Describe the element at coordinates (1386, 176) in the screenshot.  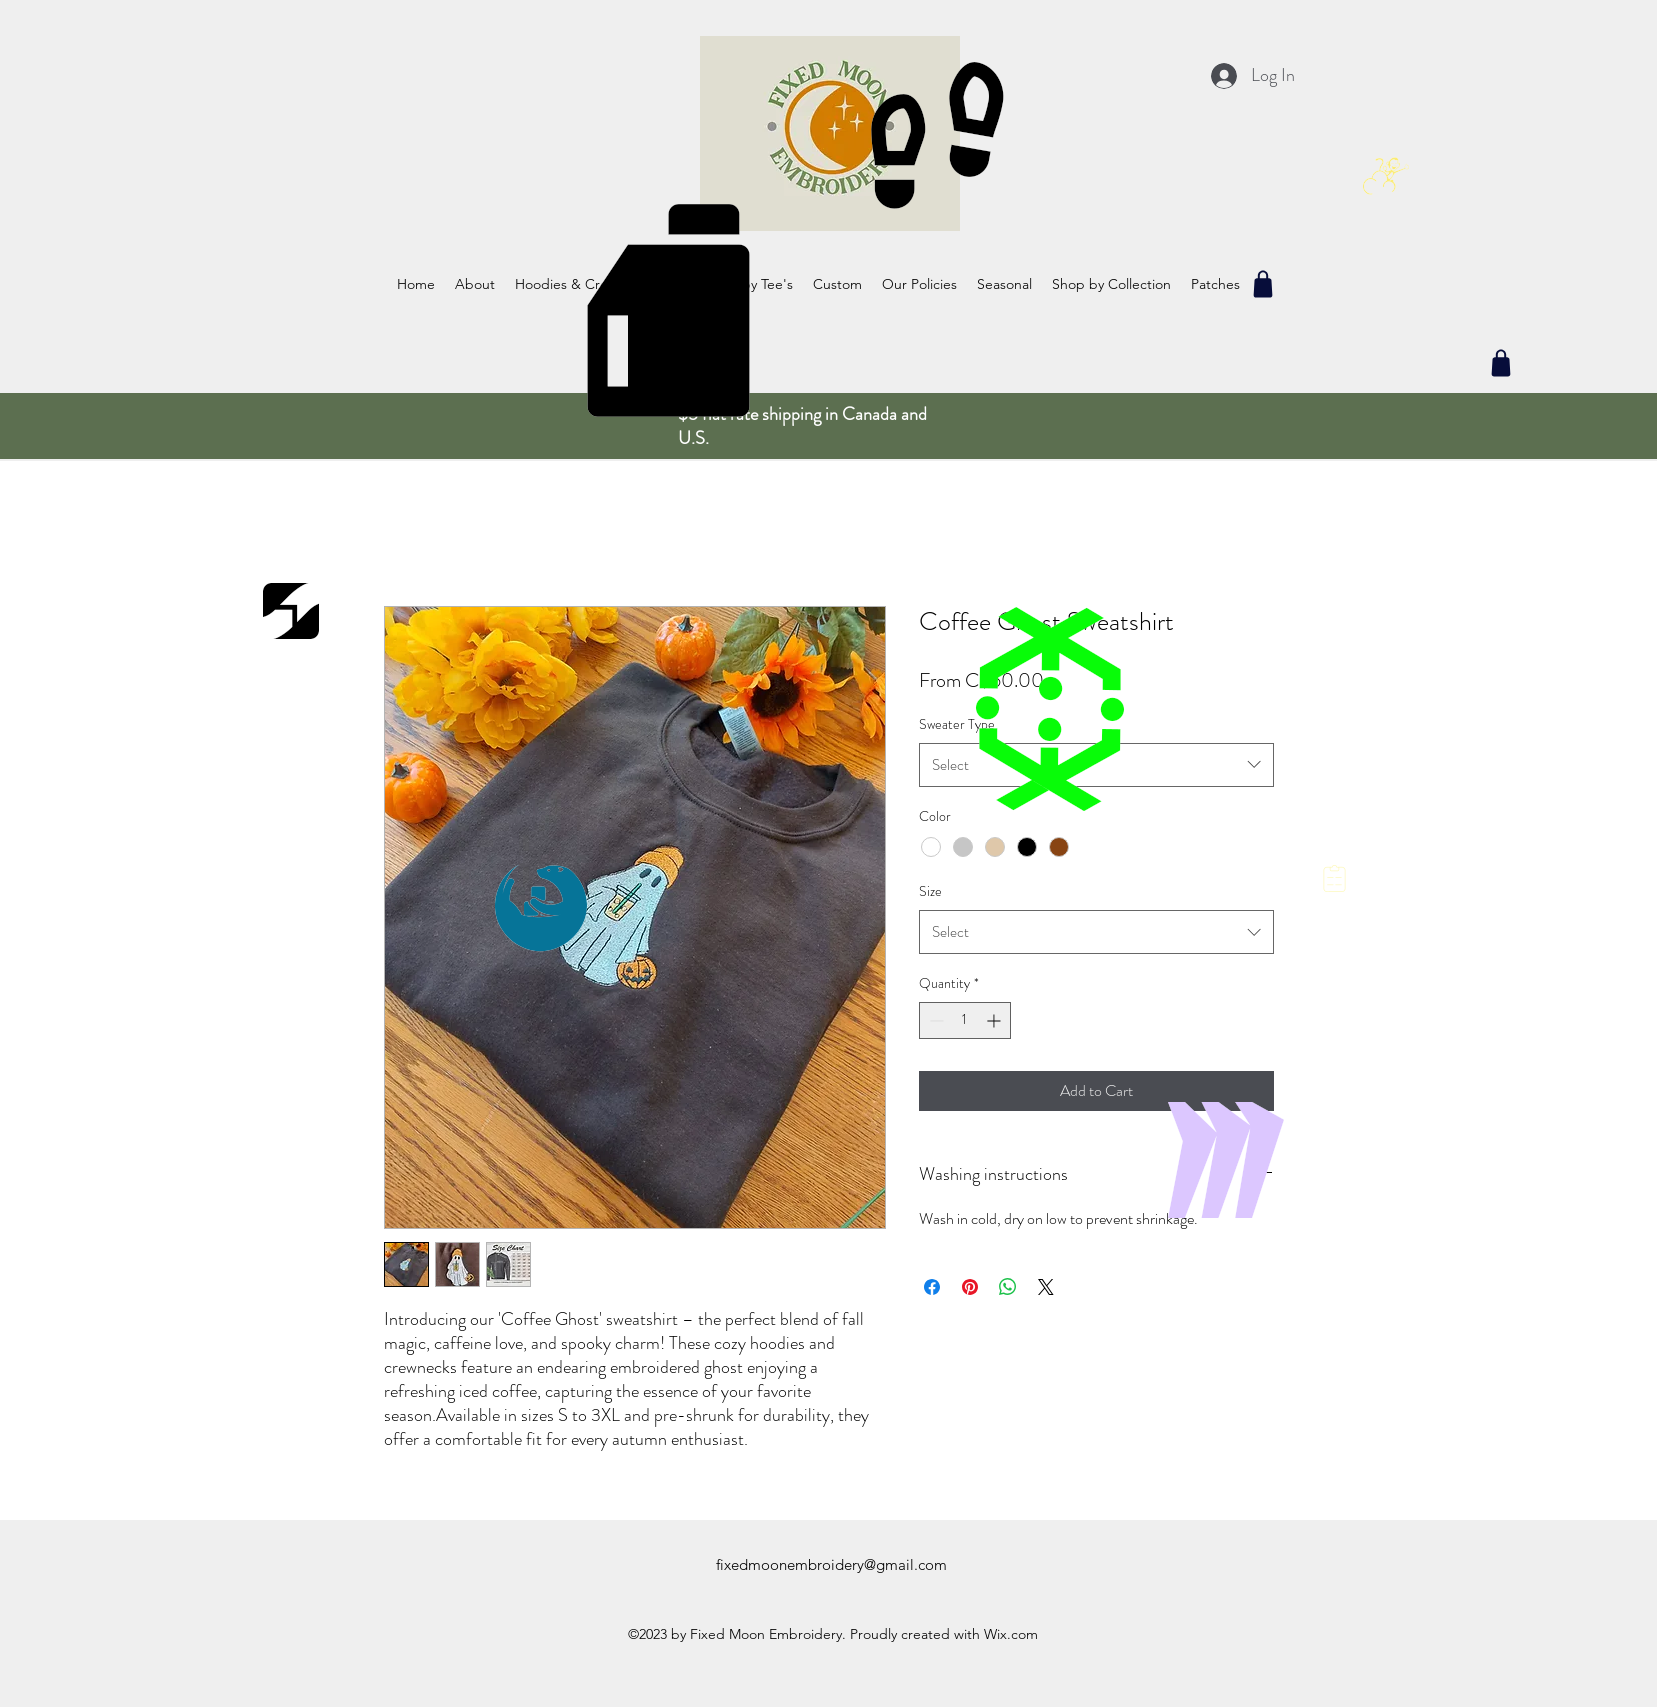
I see `apache cloudstack logo` at that location.